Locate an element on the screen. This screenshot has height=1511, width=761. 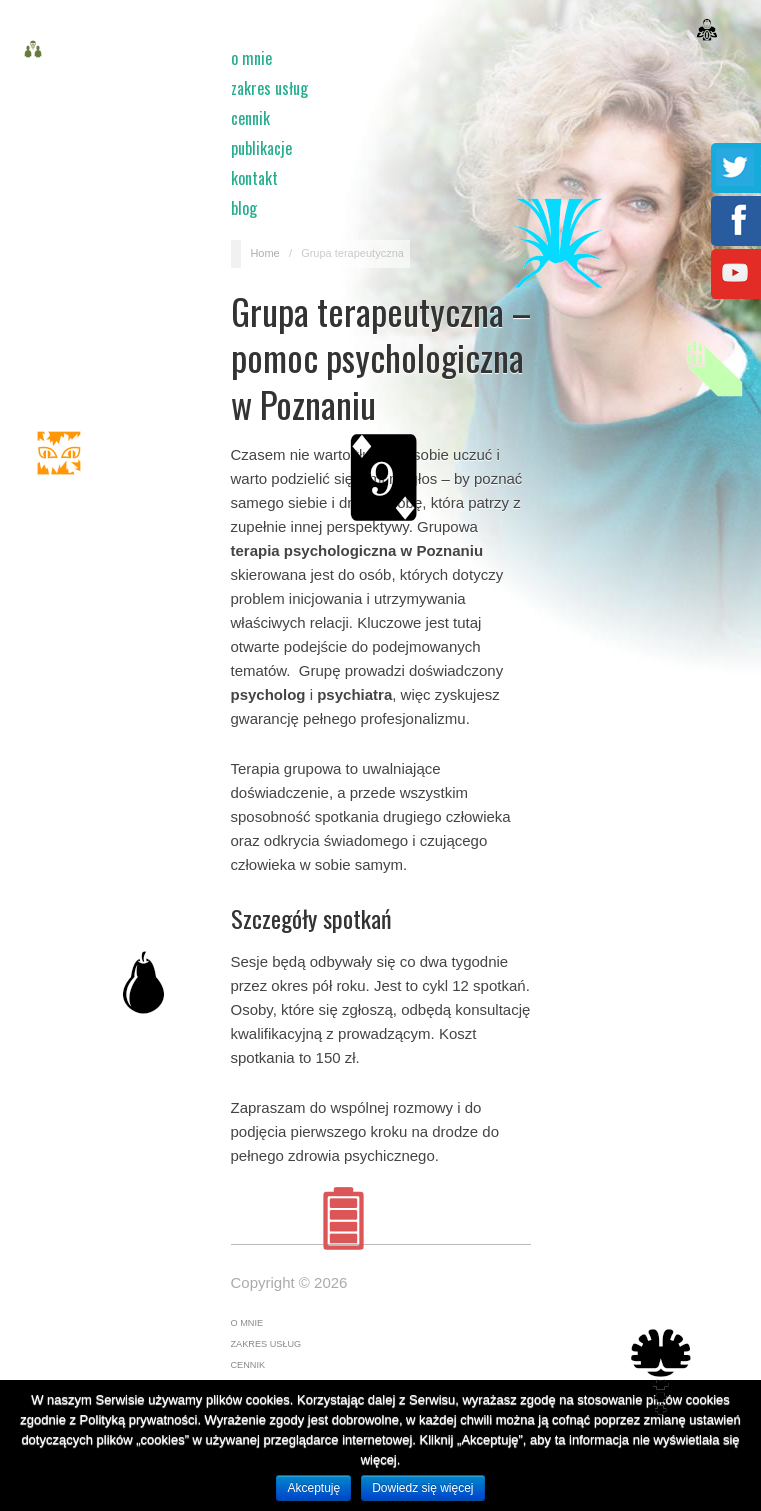
start a team brainstorming session is located at coordinates (33, 49).